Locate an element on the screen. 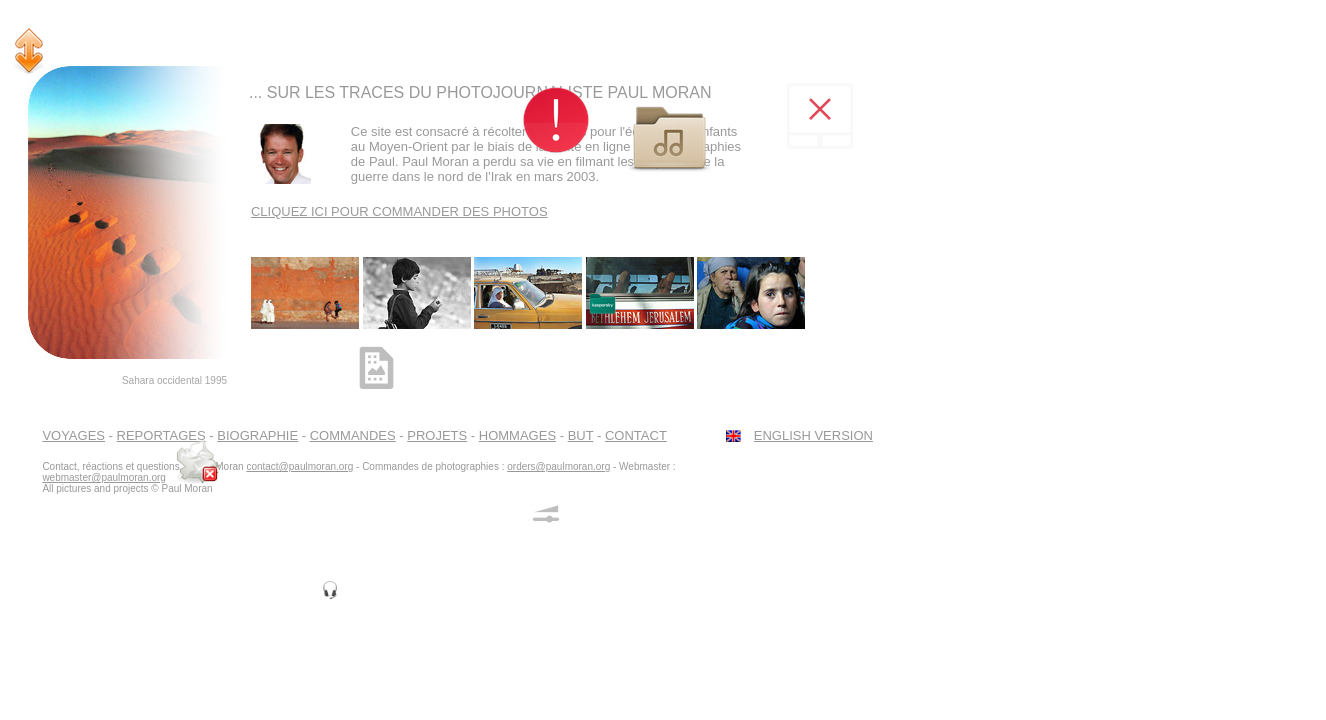 This screenshot has height=720, width=1326. mark email as not junk is located at coordinates (198, 462).